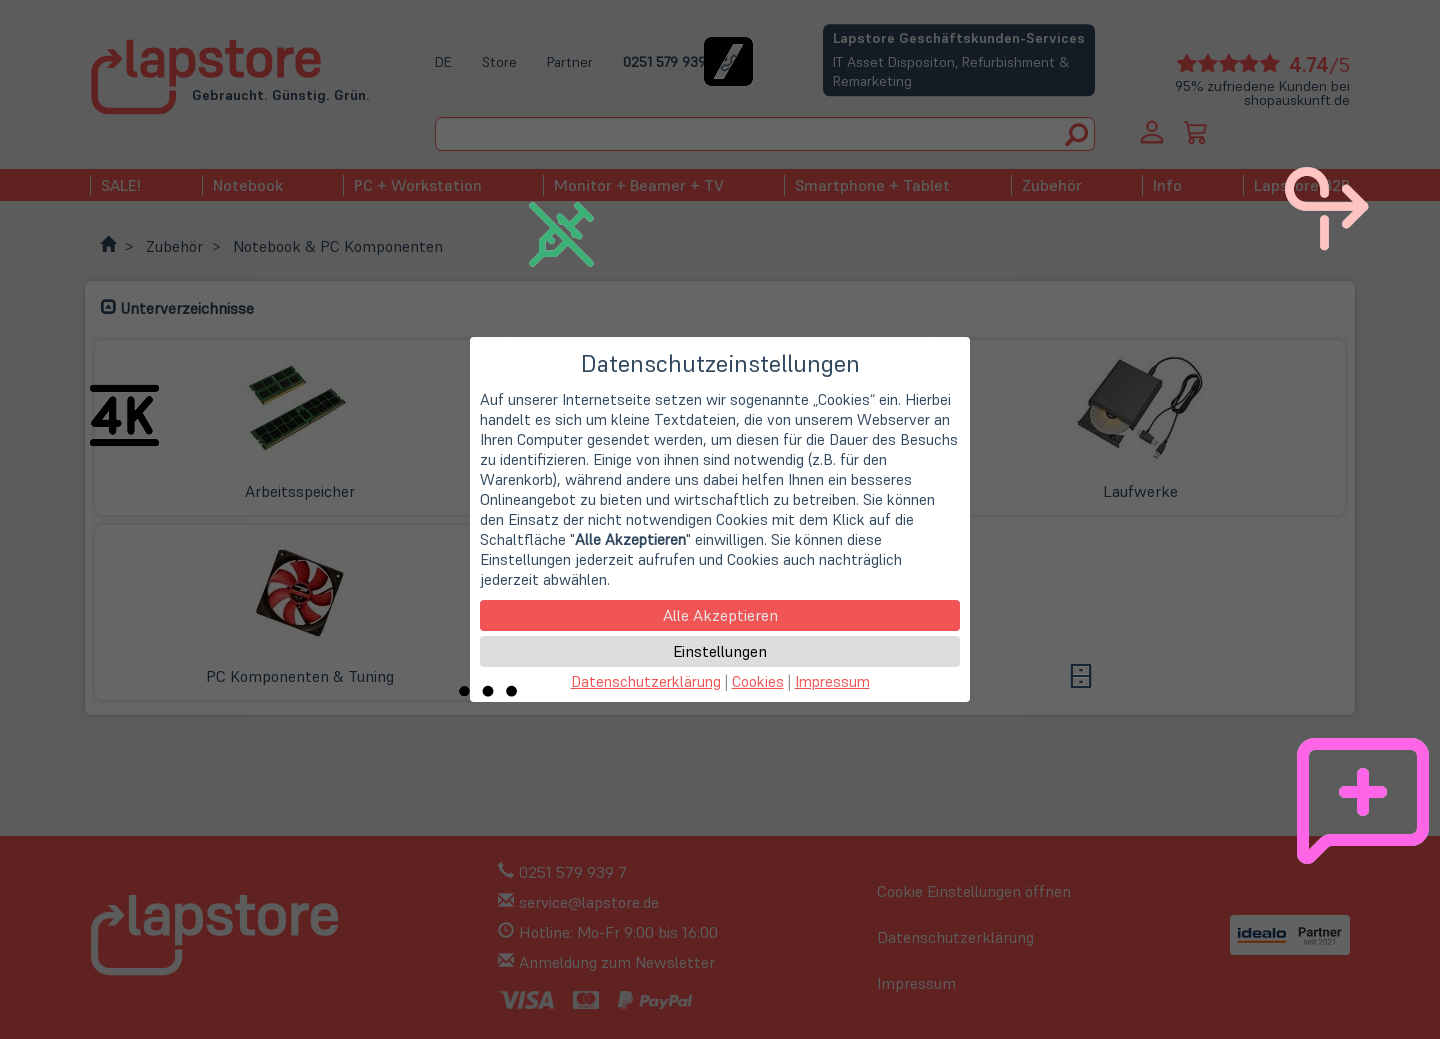  What do you see at coordinates (561, 234) in the screenshot?
I see `indicates vaccination not available or required` at bounding box center [561, 234].